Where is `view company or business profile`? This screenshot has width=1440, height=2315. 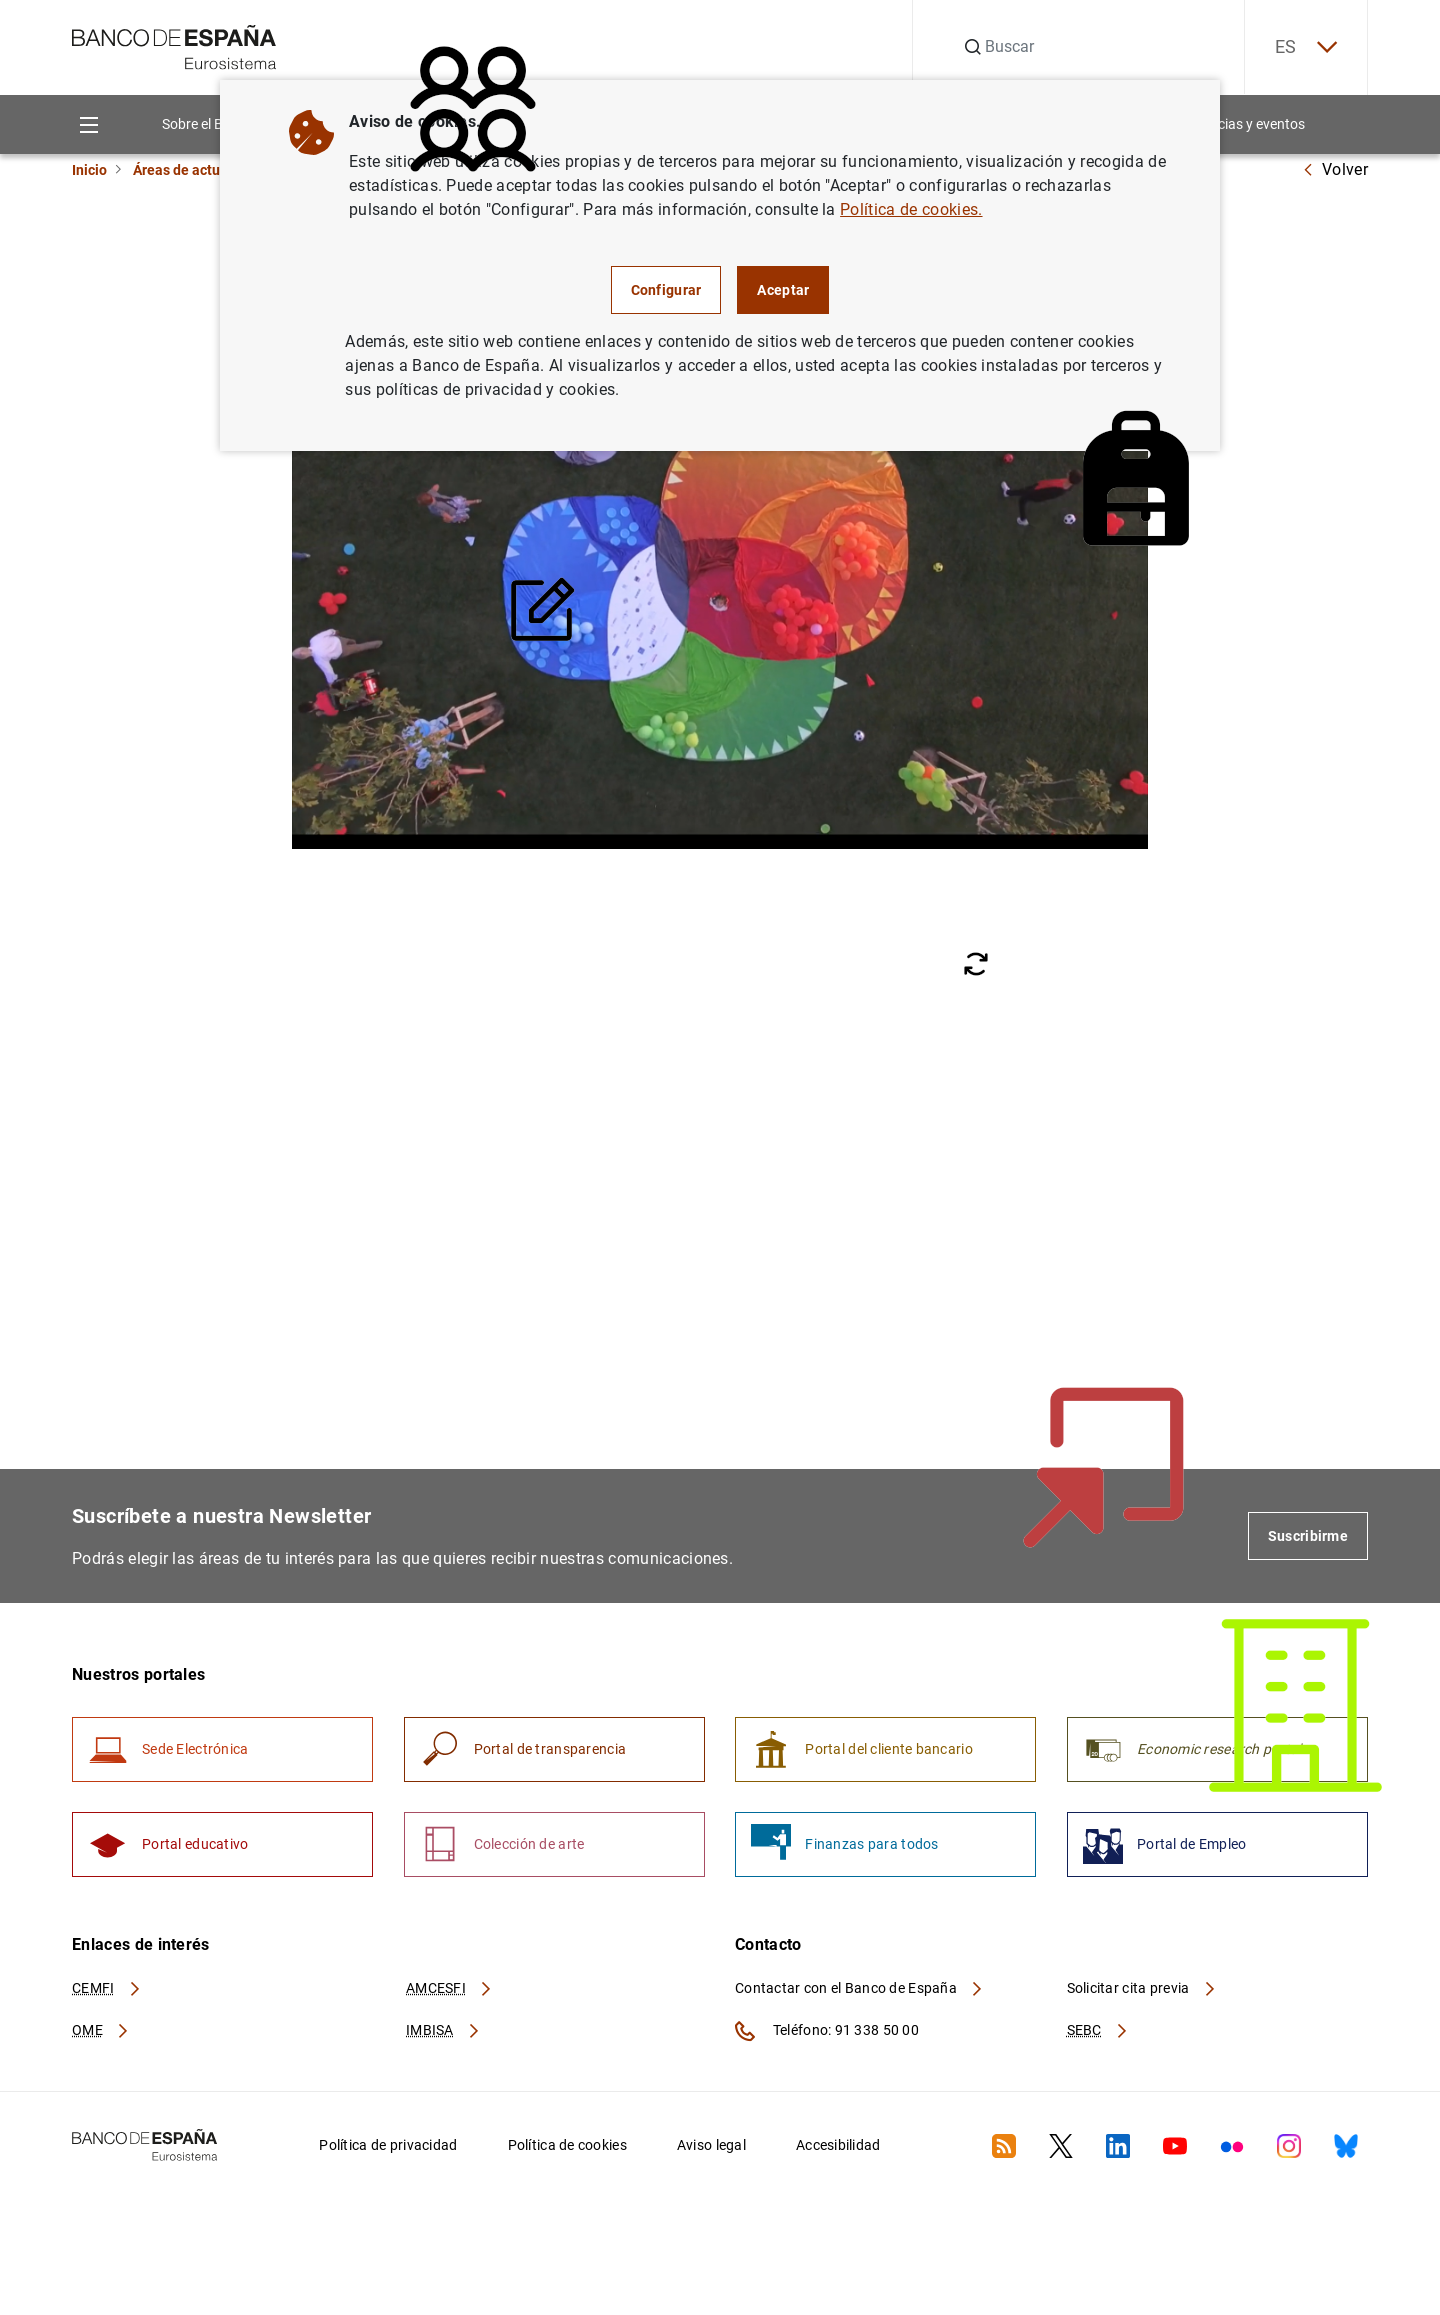
view company or business profile is located at coordinates (1295, 1705).